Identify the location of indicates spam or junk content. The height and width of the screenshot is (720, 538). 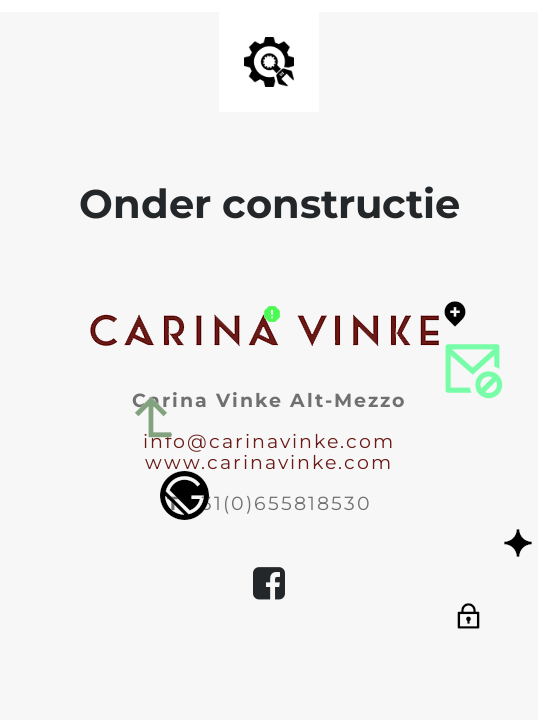
(272, 314).